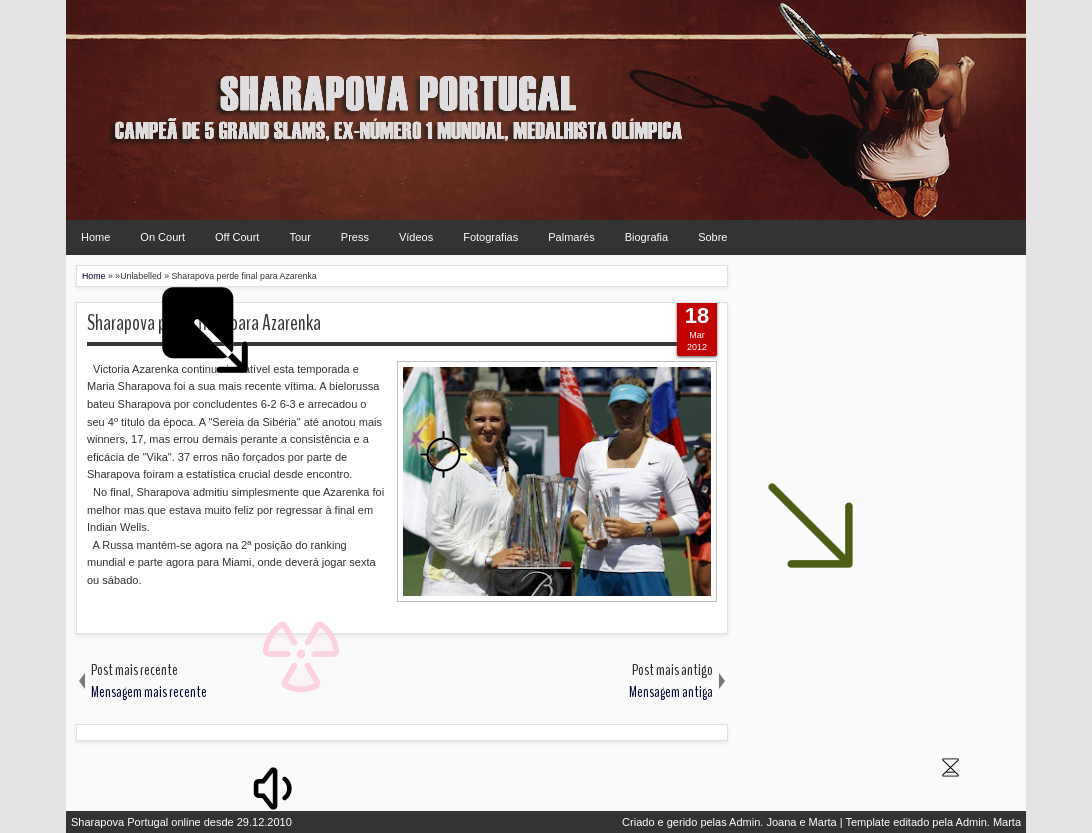 The height and width of the screenshot is (833, 1092). Describe the element at coordinates (810, 525) in the screenshot. I see `navigate to the next item diagonally` at that location.